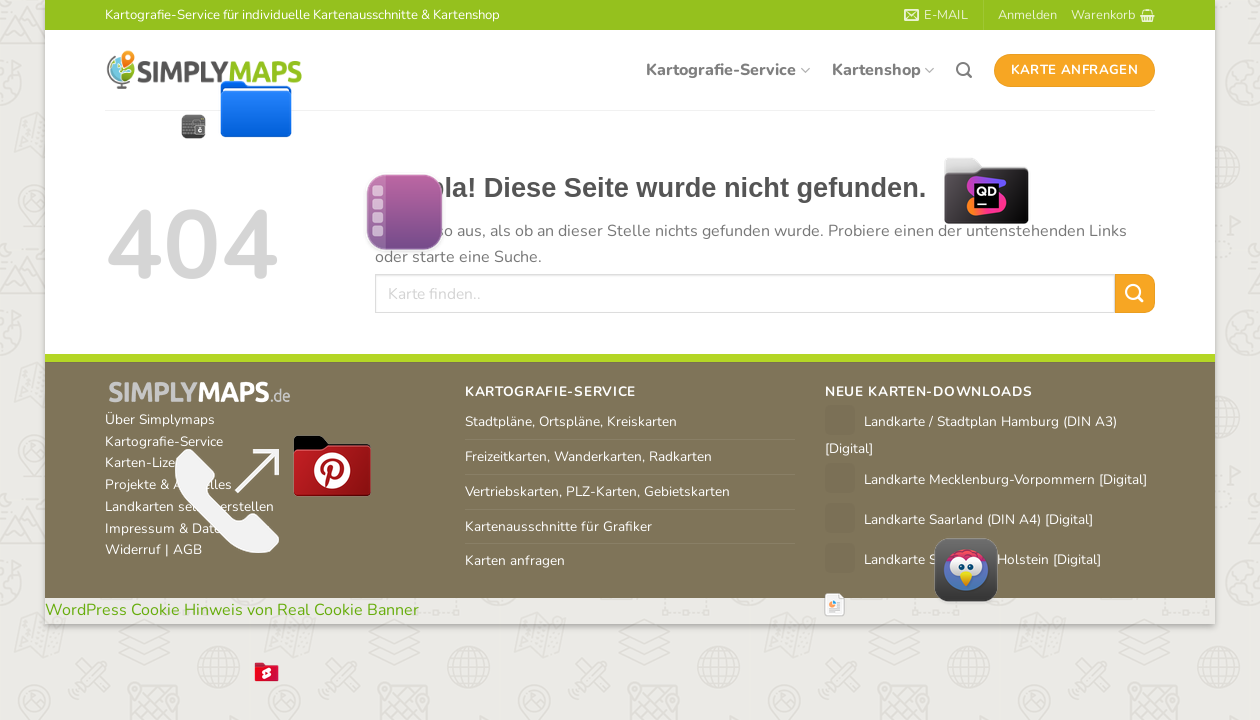  Describe the element at coordinates (986, 193) in the screenshot. I see `folder containing JetBrains Qodana project files` at that location.